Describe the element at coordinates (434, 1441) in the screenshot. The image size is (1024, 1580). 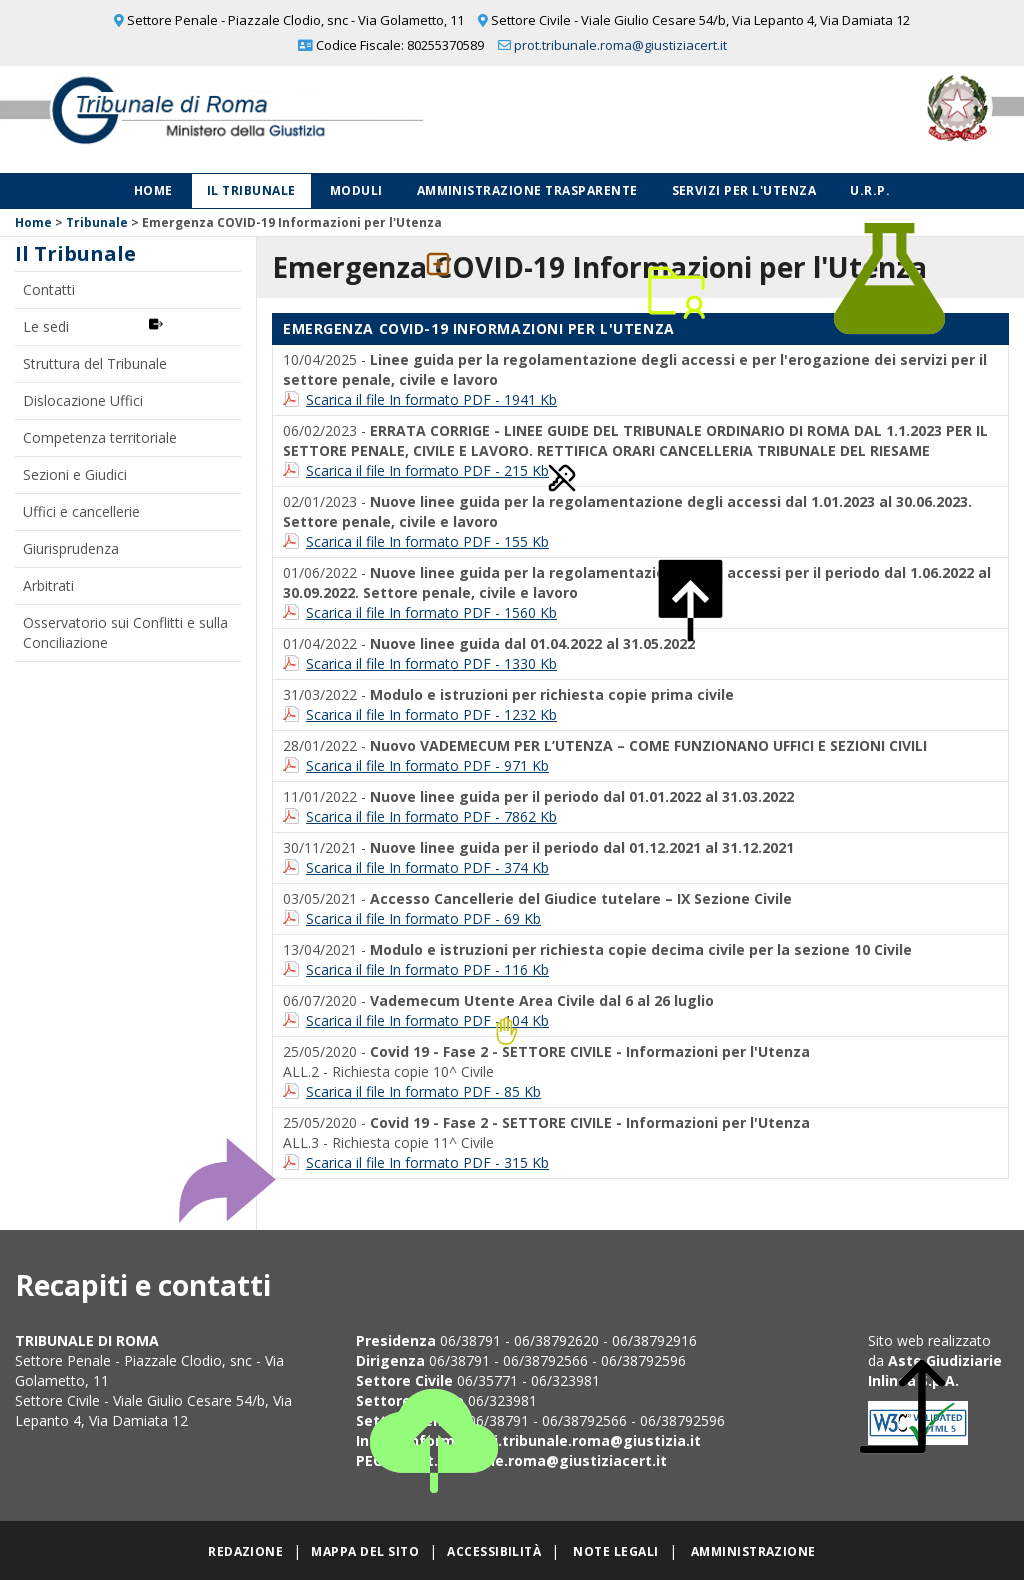
I see `upload a file to the cloud` at that location.